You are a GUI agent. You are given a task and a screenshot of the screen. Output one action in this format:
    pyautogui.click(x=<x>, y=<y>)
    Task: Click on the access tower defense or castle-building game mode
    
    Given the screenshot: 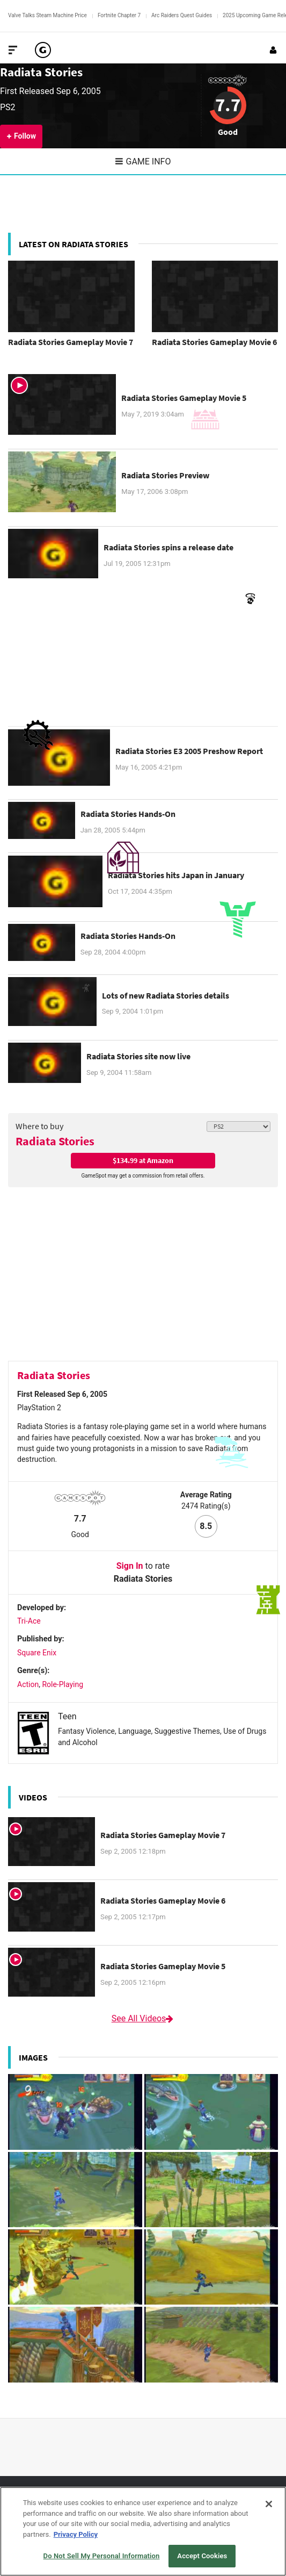 What is the action you would take?
    pyautogui.click(x=268, y=1599)
    